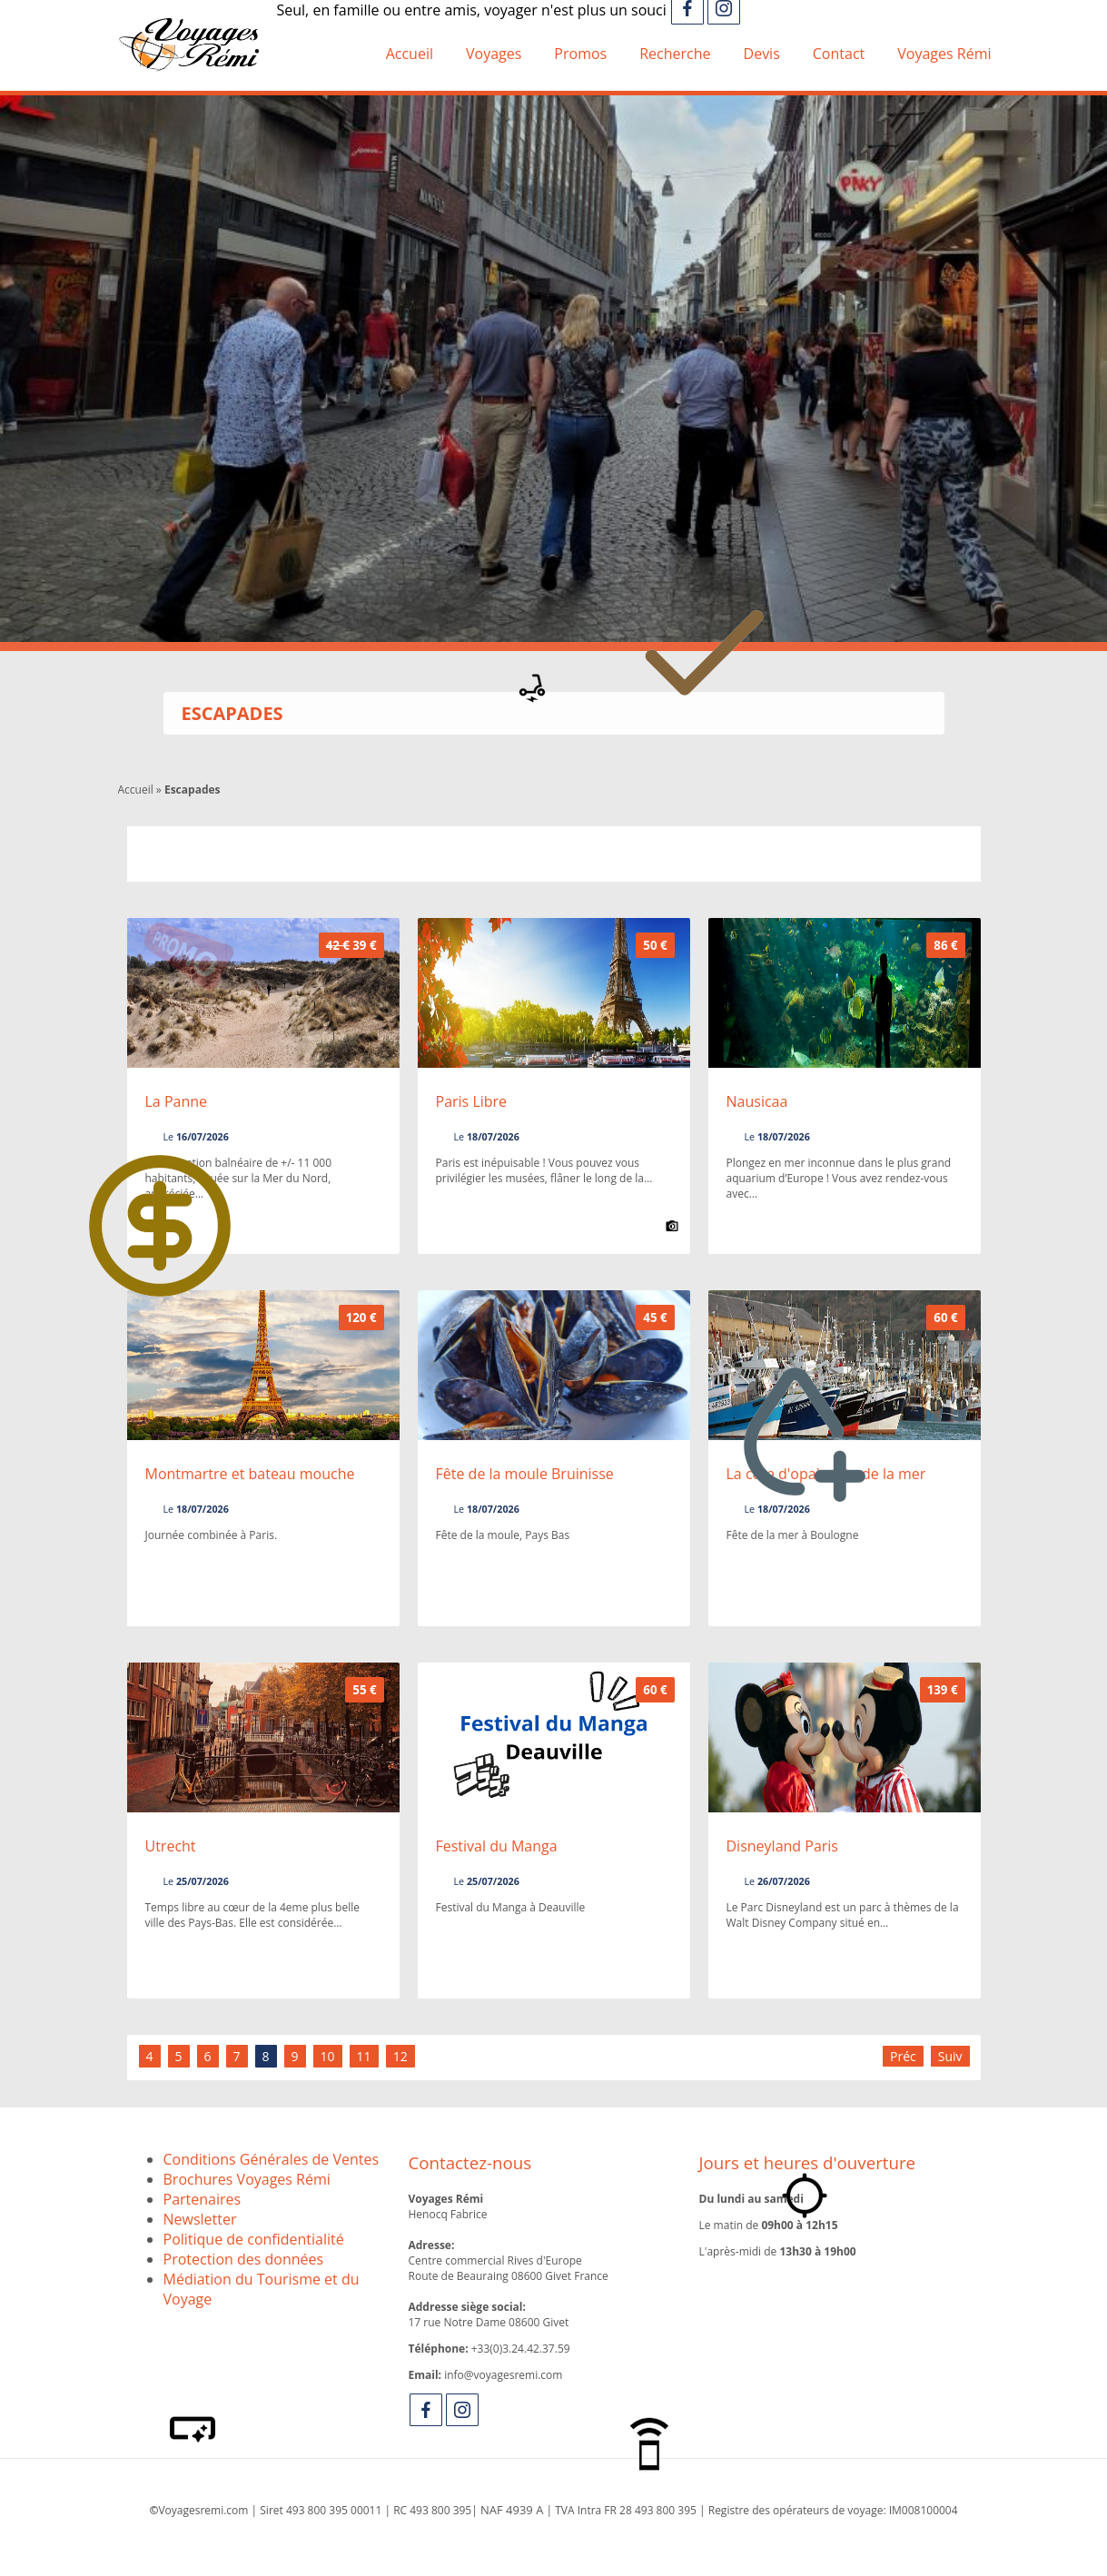  Describe the element at coordinates (795, 1431) in the screenshot. I see `add water or hydration reminder` at that location.